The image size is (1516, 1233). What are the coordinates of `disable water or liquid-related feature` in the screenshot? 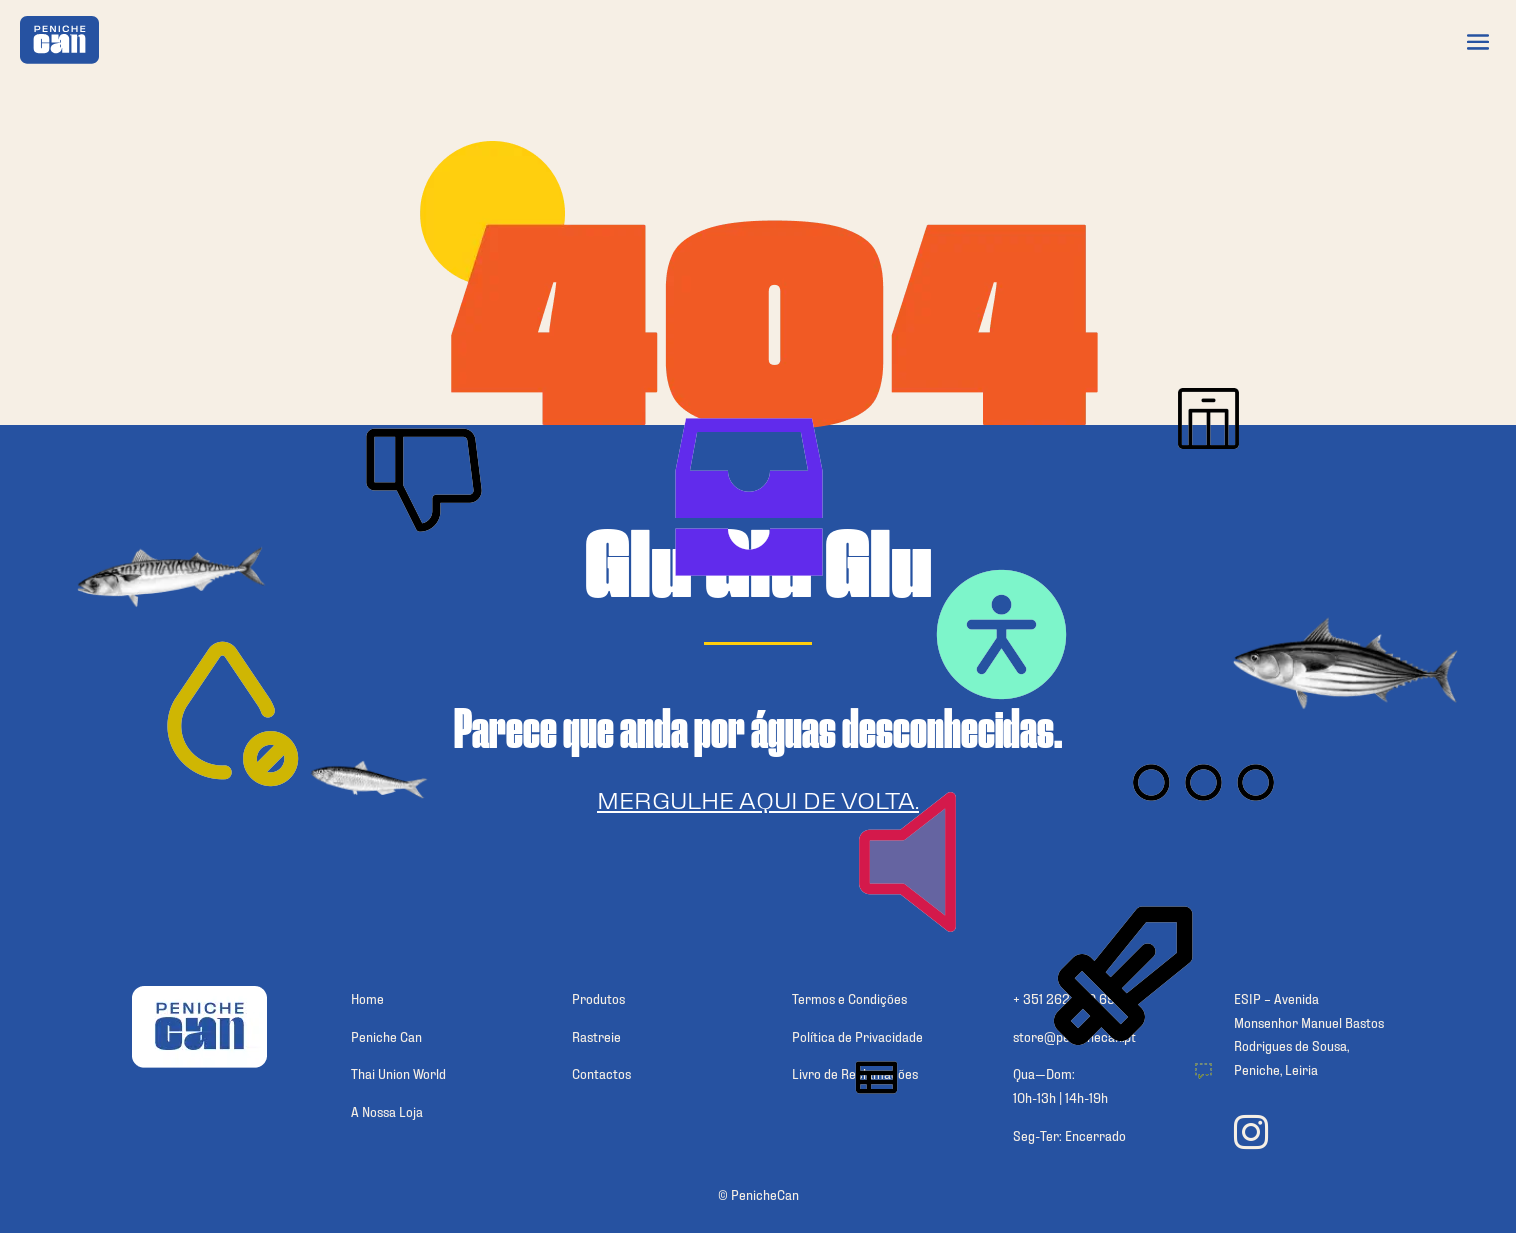 It's located at (222, 710).